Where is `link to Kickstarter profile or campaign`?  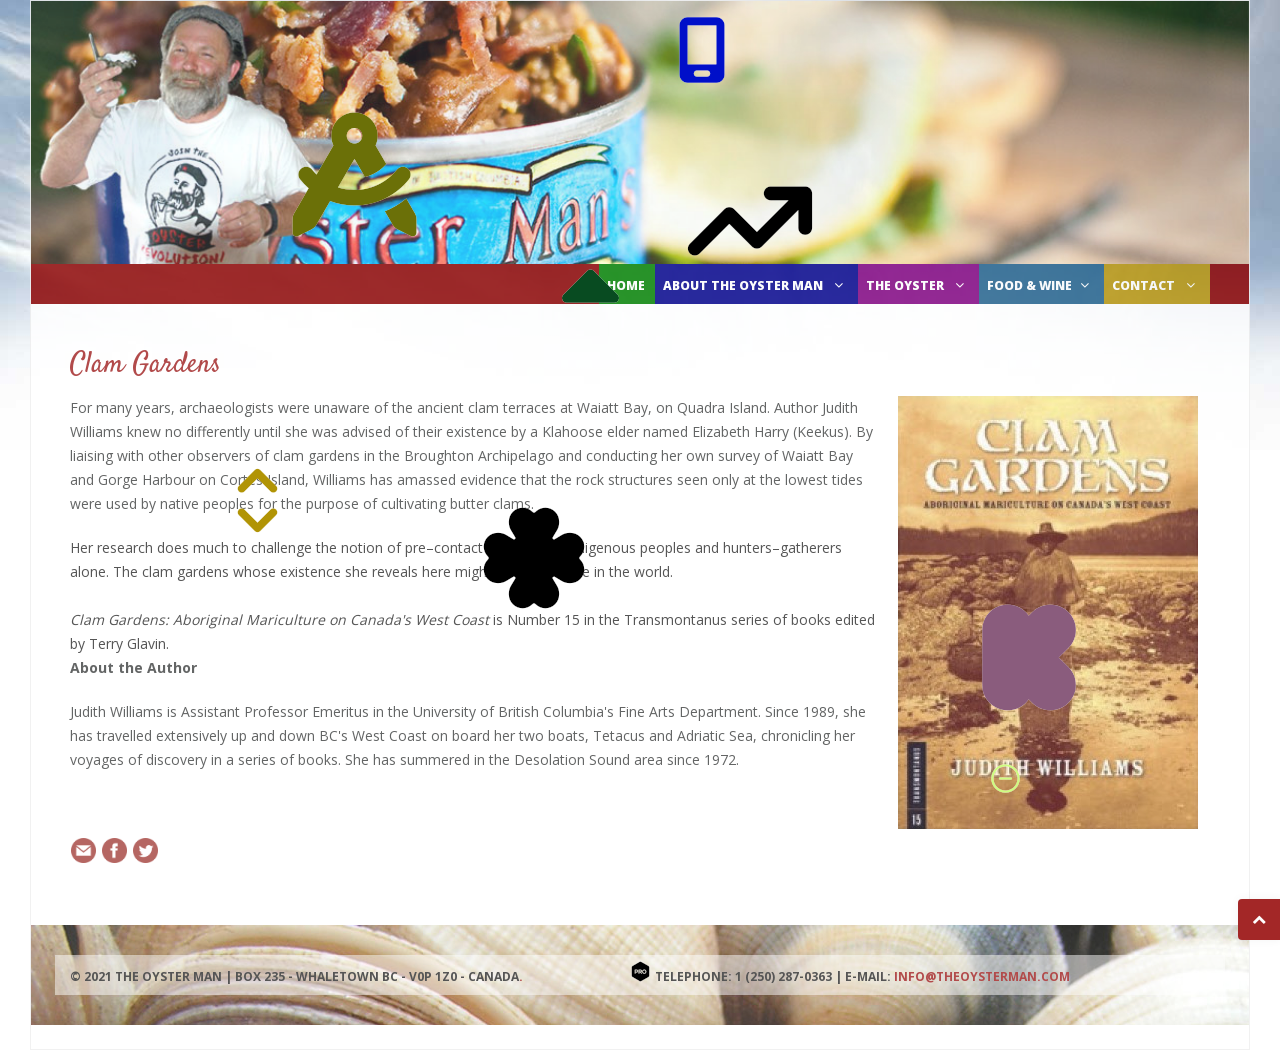 link to Kickstarter profile or campaign is located at coordinates (1027, 657).